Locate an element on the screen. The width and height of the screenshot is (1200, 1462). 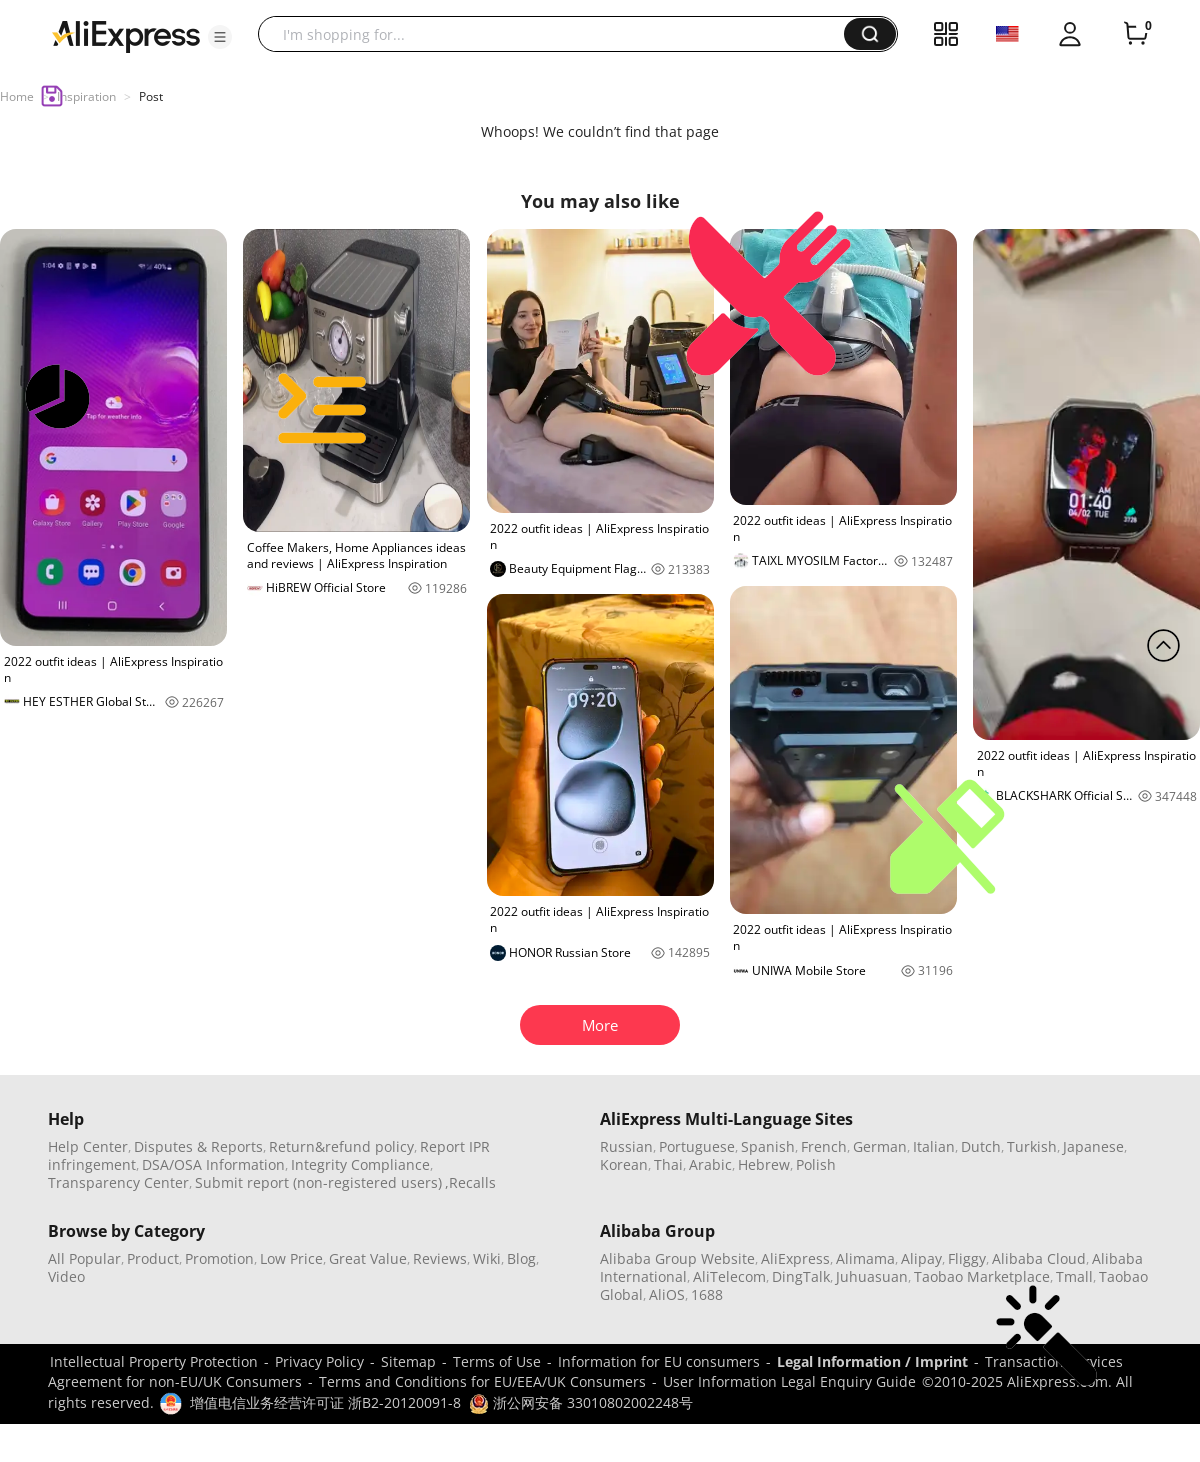
increase text indentation is located at coordinates (322, 410).